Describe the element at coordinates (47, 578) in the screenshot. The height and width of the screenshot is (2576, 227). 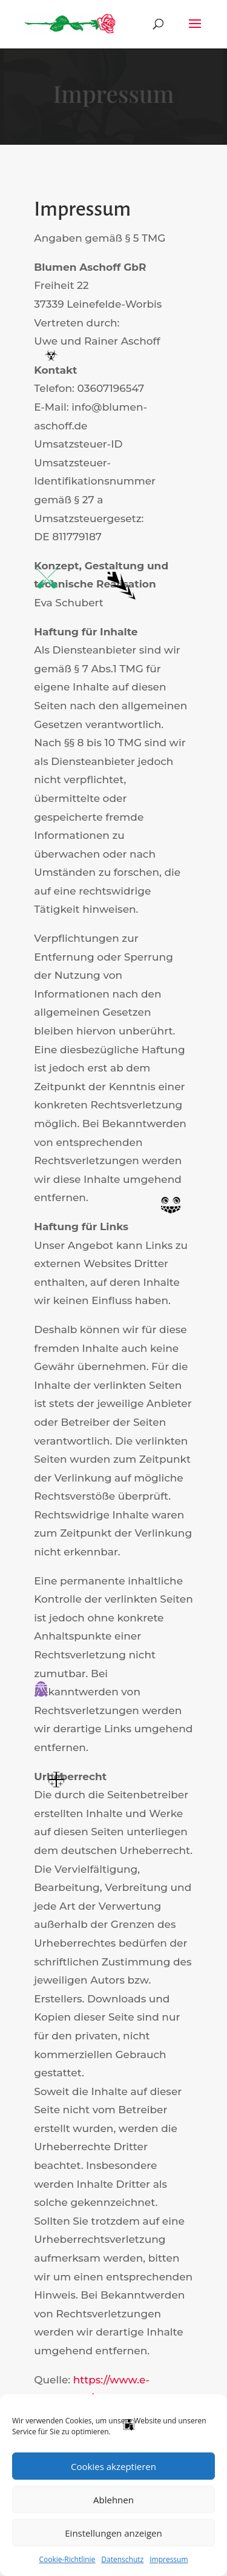
I see `access water sports or kayaking activities` at that location.